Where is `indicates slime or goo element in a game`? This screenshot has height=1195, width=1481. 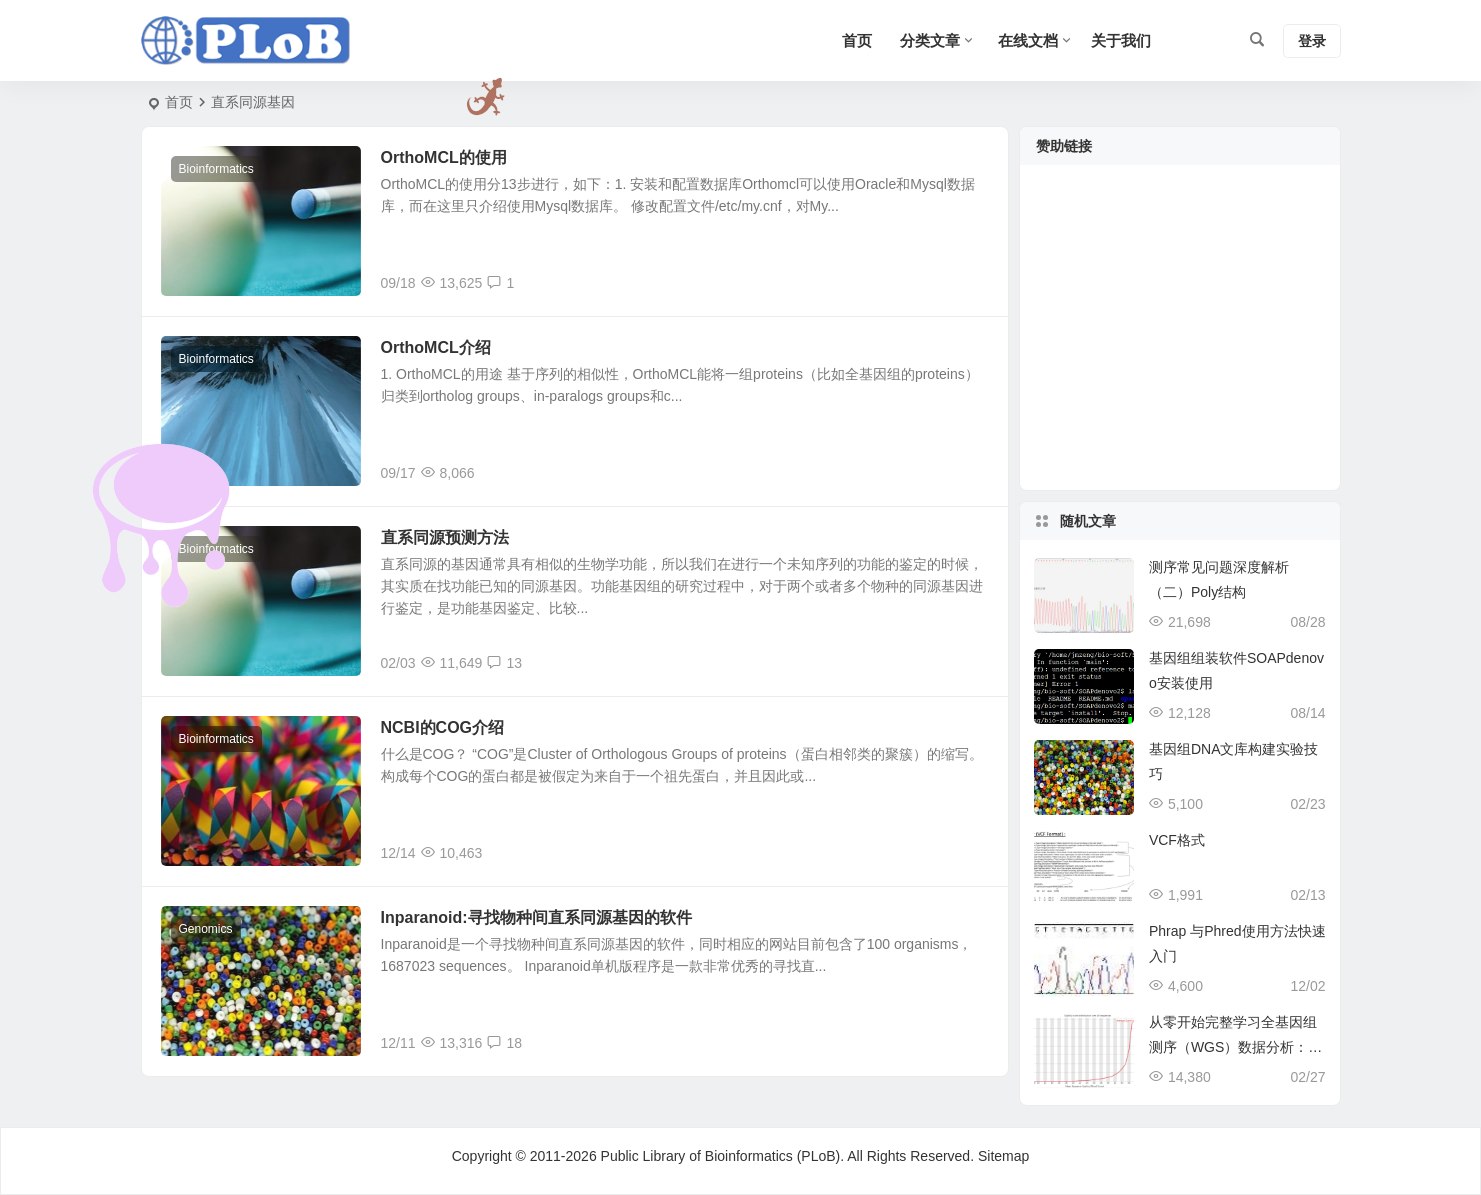
indicates slime or goo element in a game is located at coordinates (160, 525).